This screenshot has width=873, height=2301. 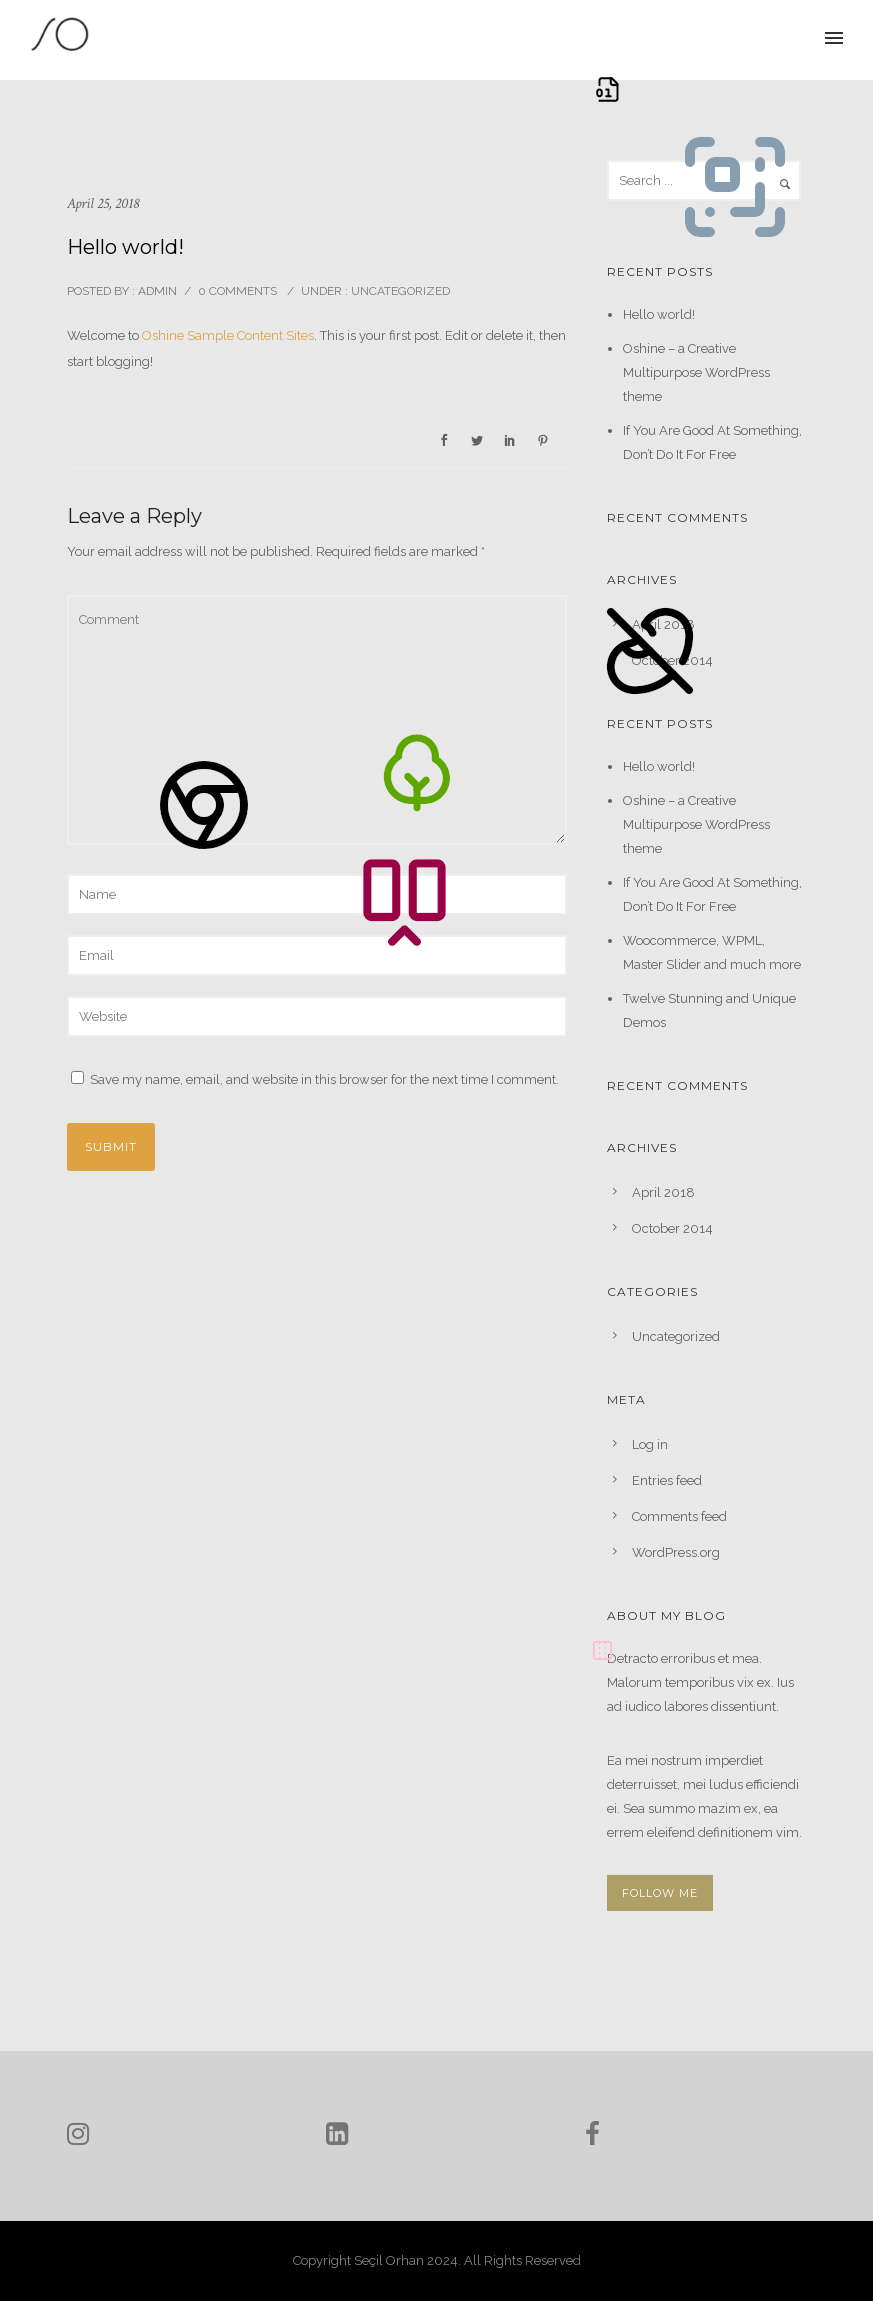 I want to click on view a binary or data file, so click(x=608, y=89).